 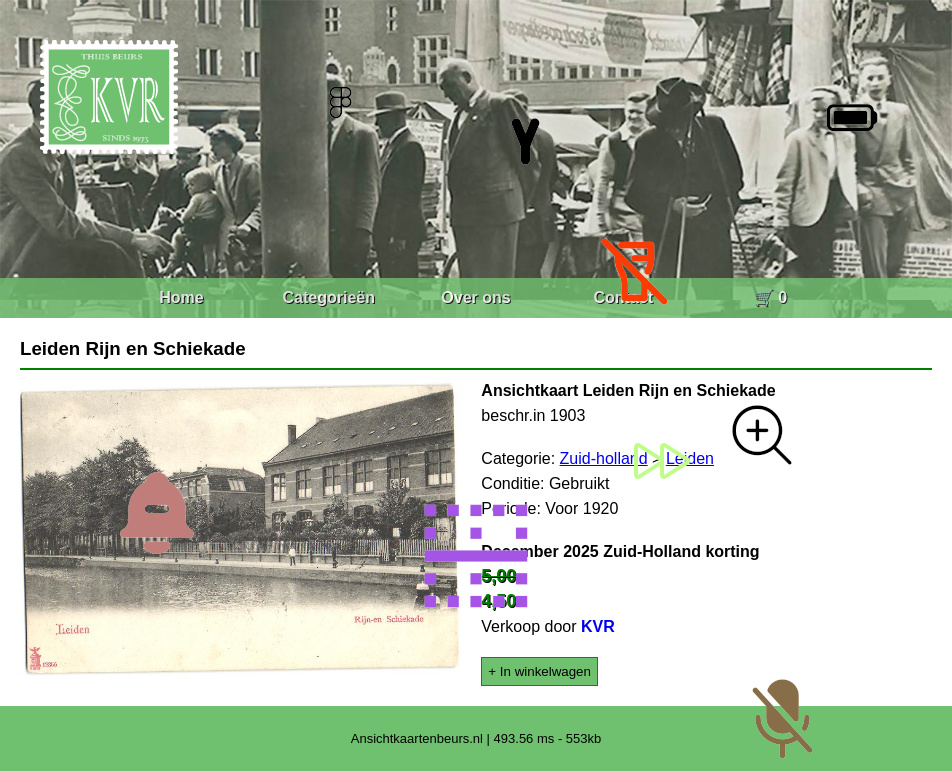 What do you see at coordinates (852, 116) in the screenshot?
I see `indicates full battery charge` at bounding box center [852, 116].